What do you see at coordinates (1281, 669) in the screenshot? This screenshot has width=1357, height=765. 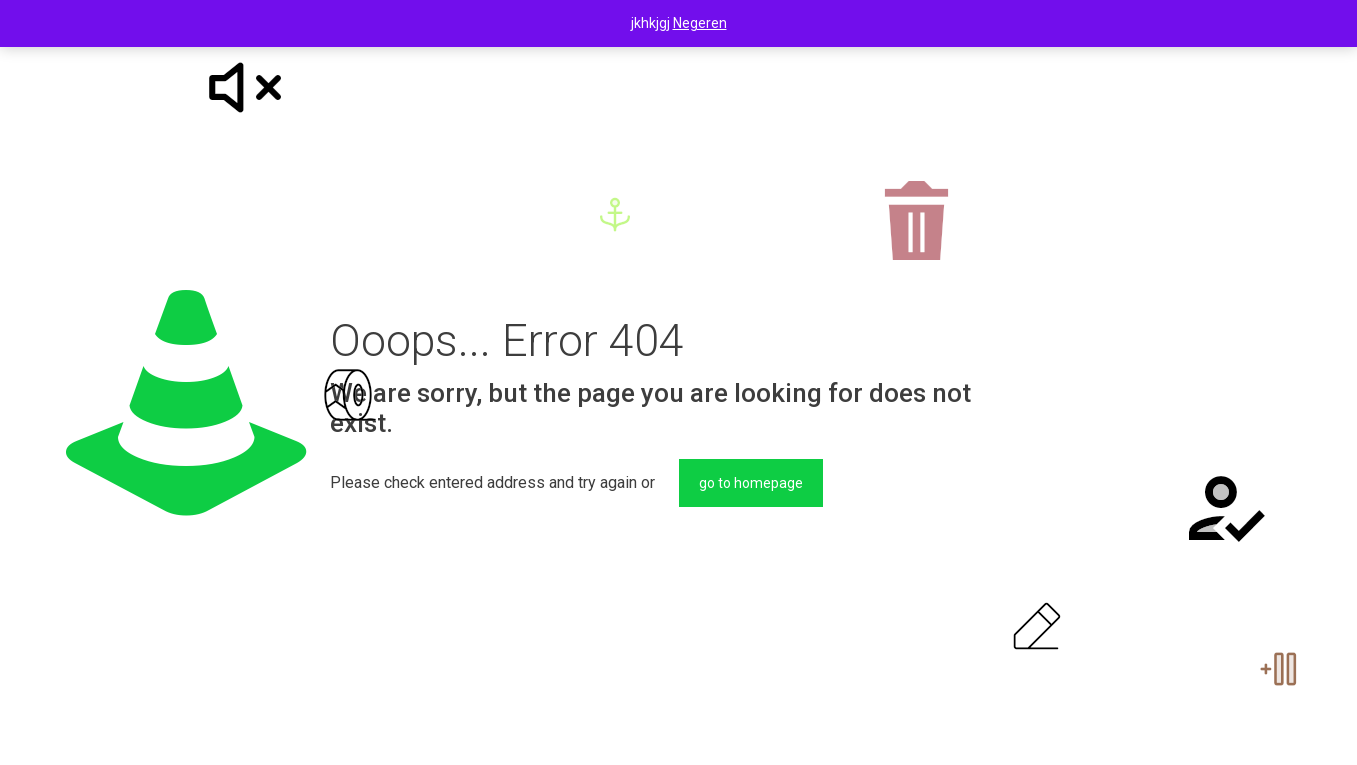 I see `add a new column to the left` at bounding box center [1281, 669].